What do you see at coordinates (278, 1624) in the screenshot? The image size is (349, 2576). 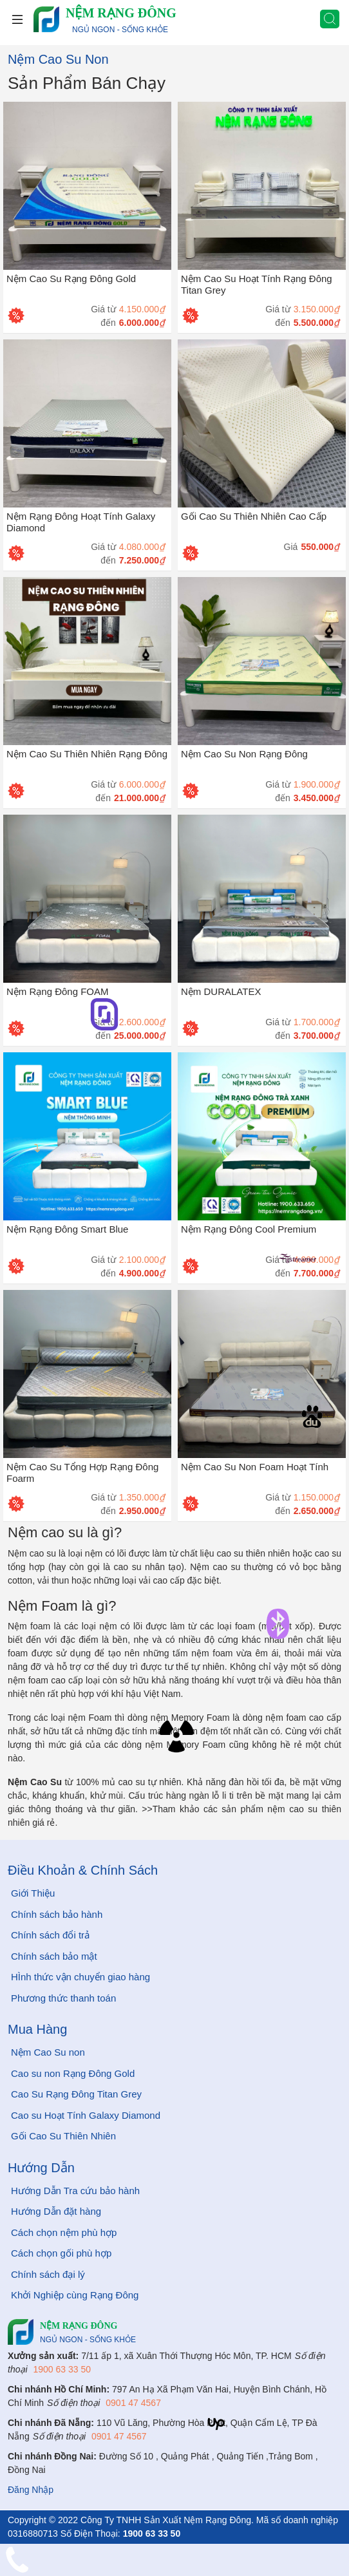 I see `toggle bluetooth connectivity on or off` at bounding box center [278, 1624].